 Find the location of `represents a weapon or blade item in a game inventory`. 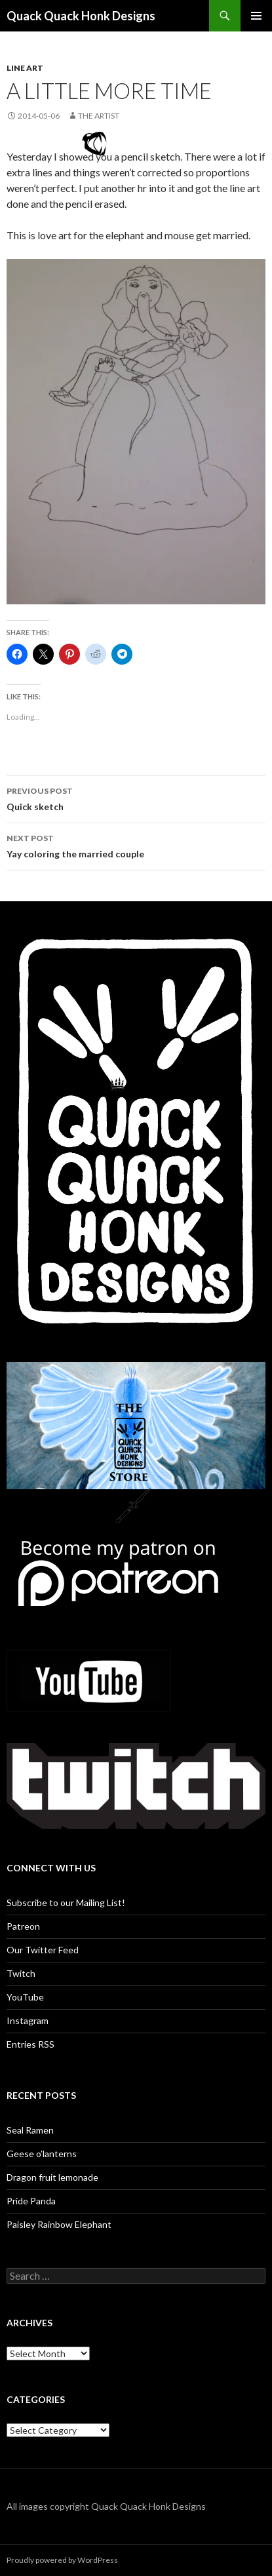

represents a weapon or blade item in a game inventory is located at coordinates (133, 1505).